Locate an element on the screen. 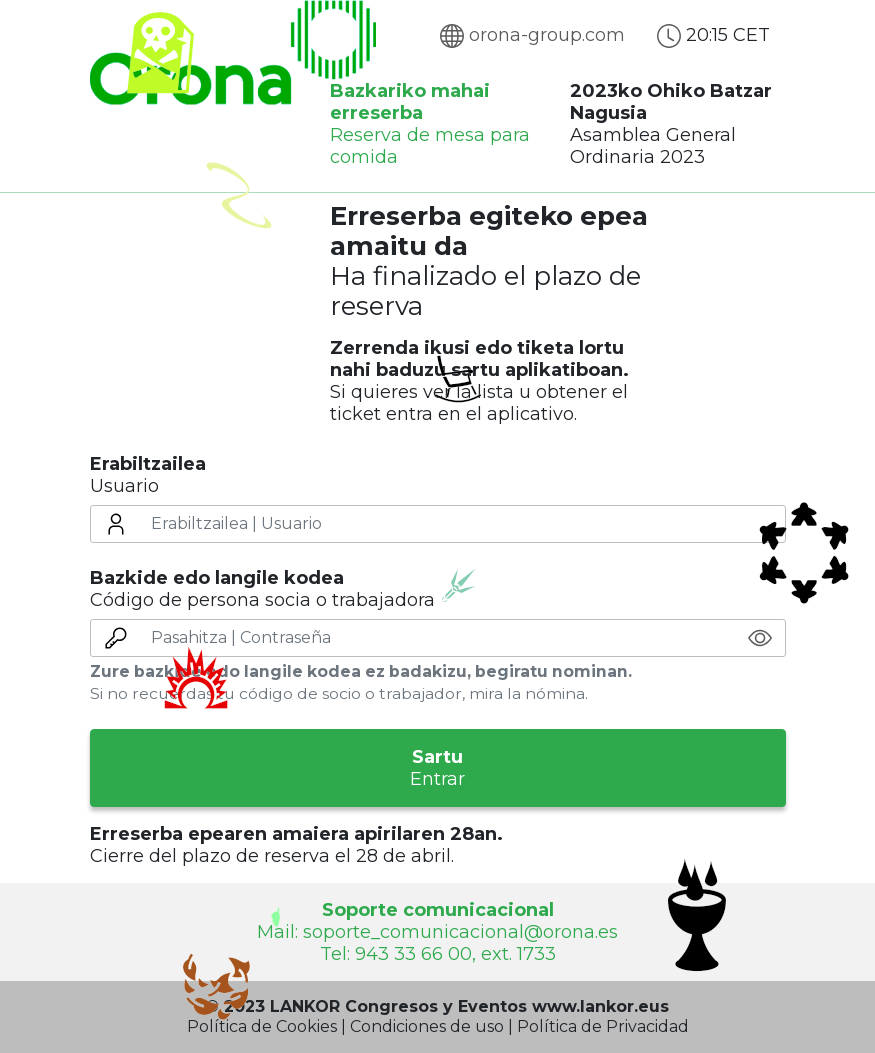 The image size is (875, 1053). represents Corsica region or Corsican-related content is located at coordinates (275, 917).